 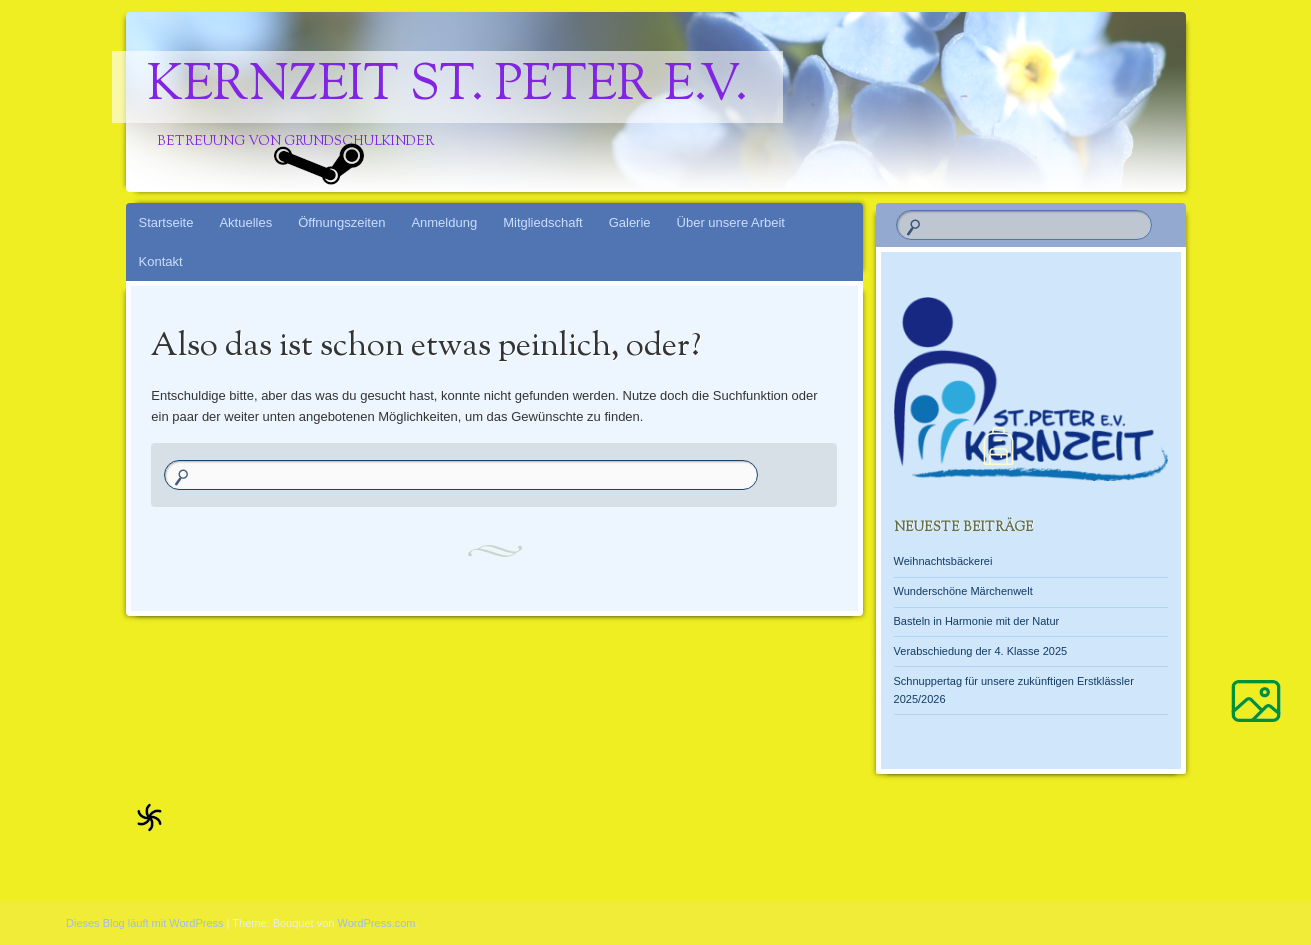 I want to click on view image or photo, so click(x=1256, y=701).